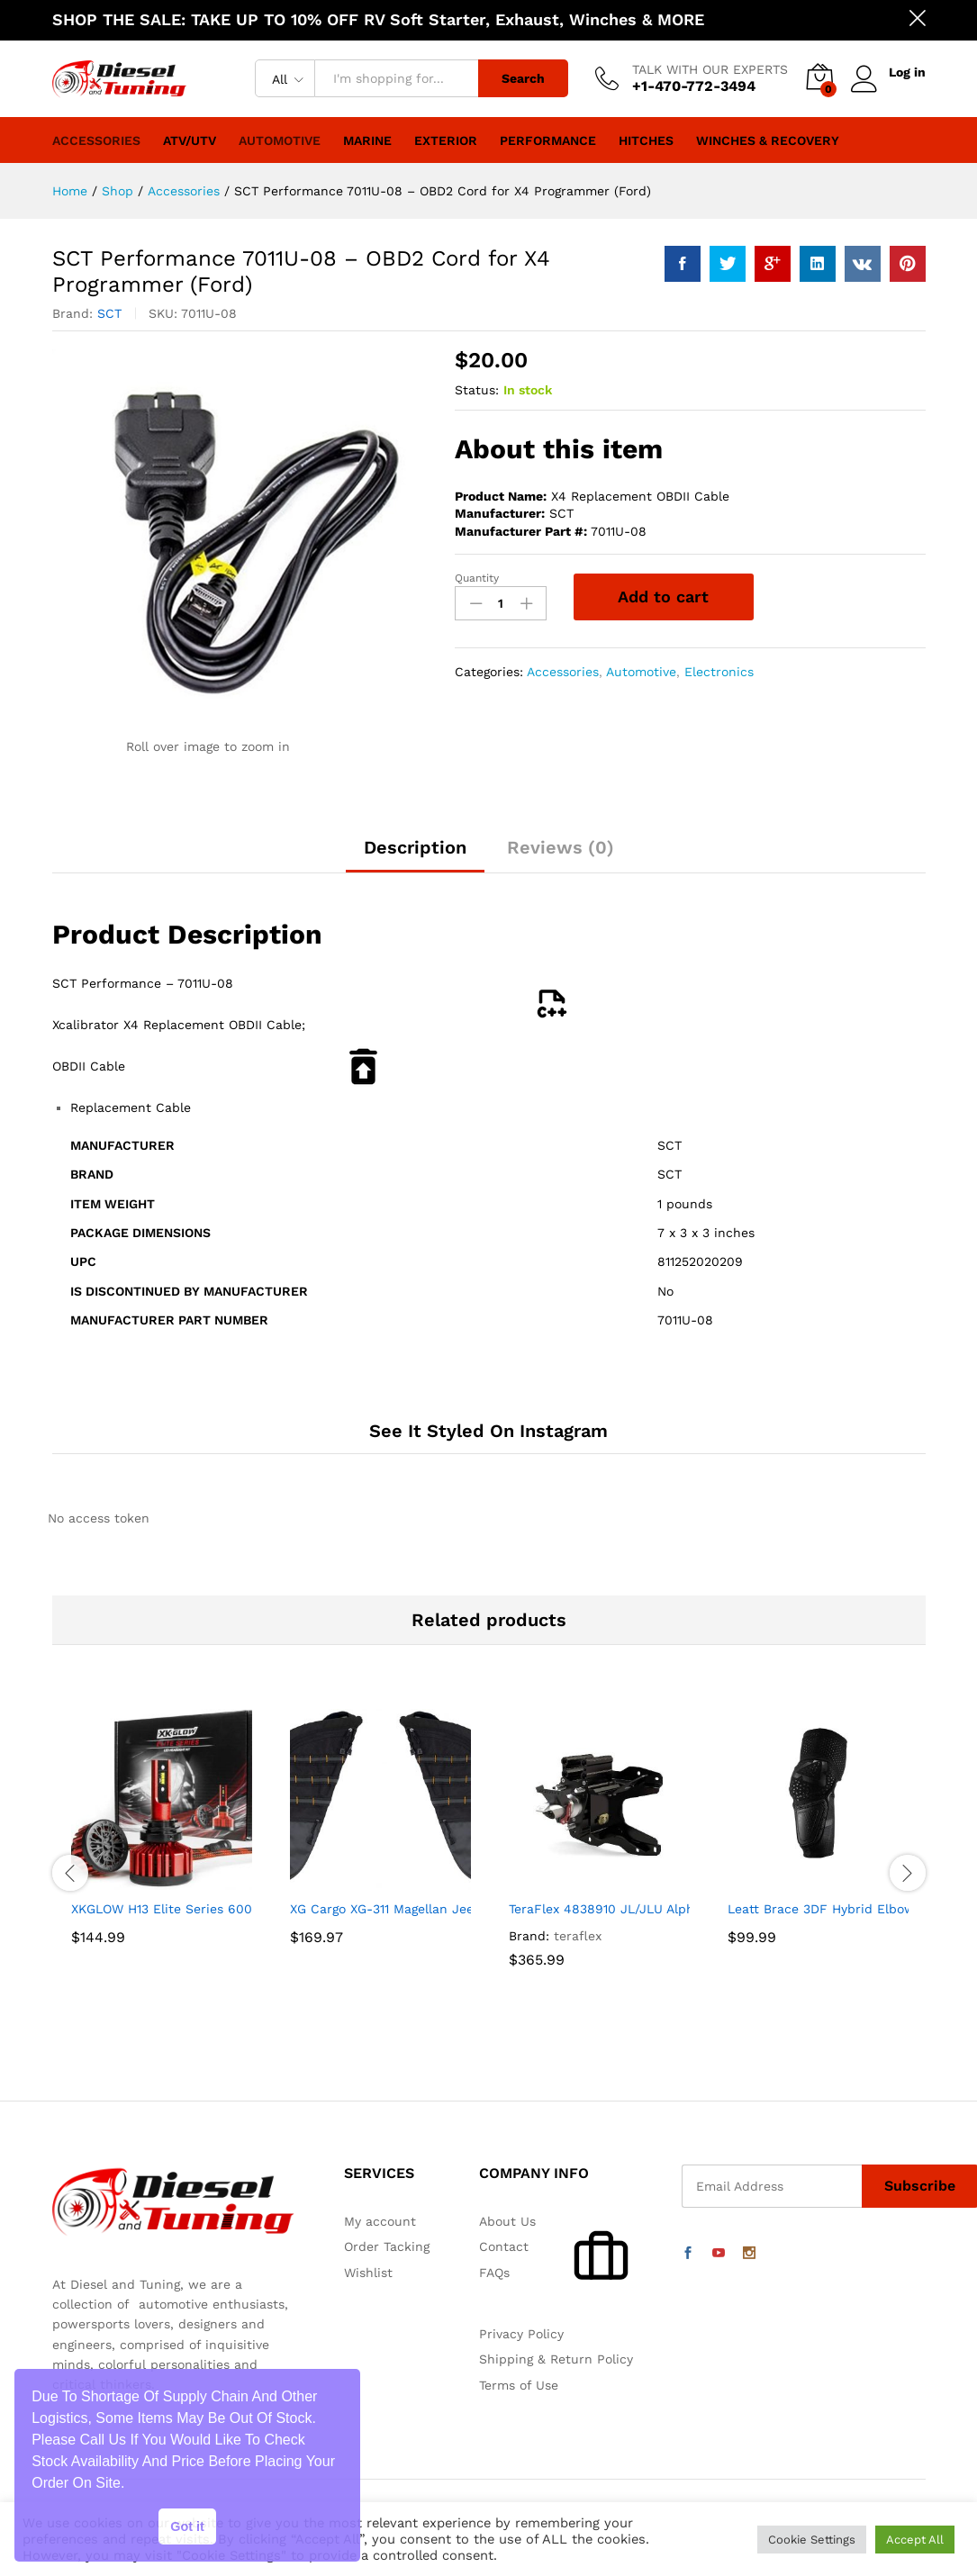 This screenshot has width=977, height=2576. Describe the element at coordinates (363, 1066) in the screenshot. I see `restore a deleted item from trash` at that location.